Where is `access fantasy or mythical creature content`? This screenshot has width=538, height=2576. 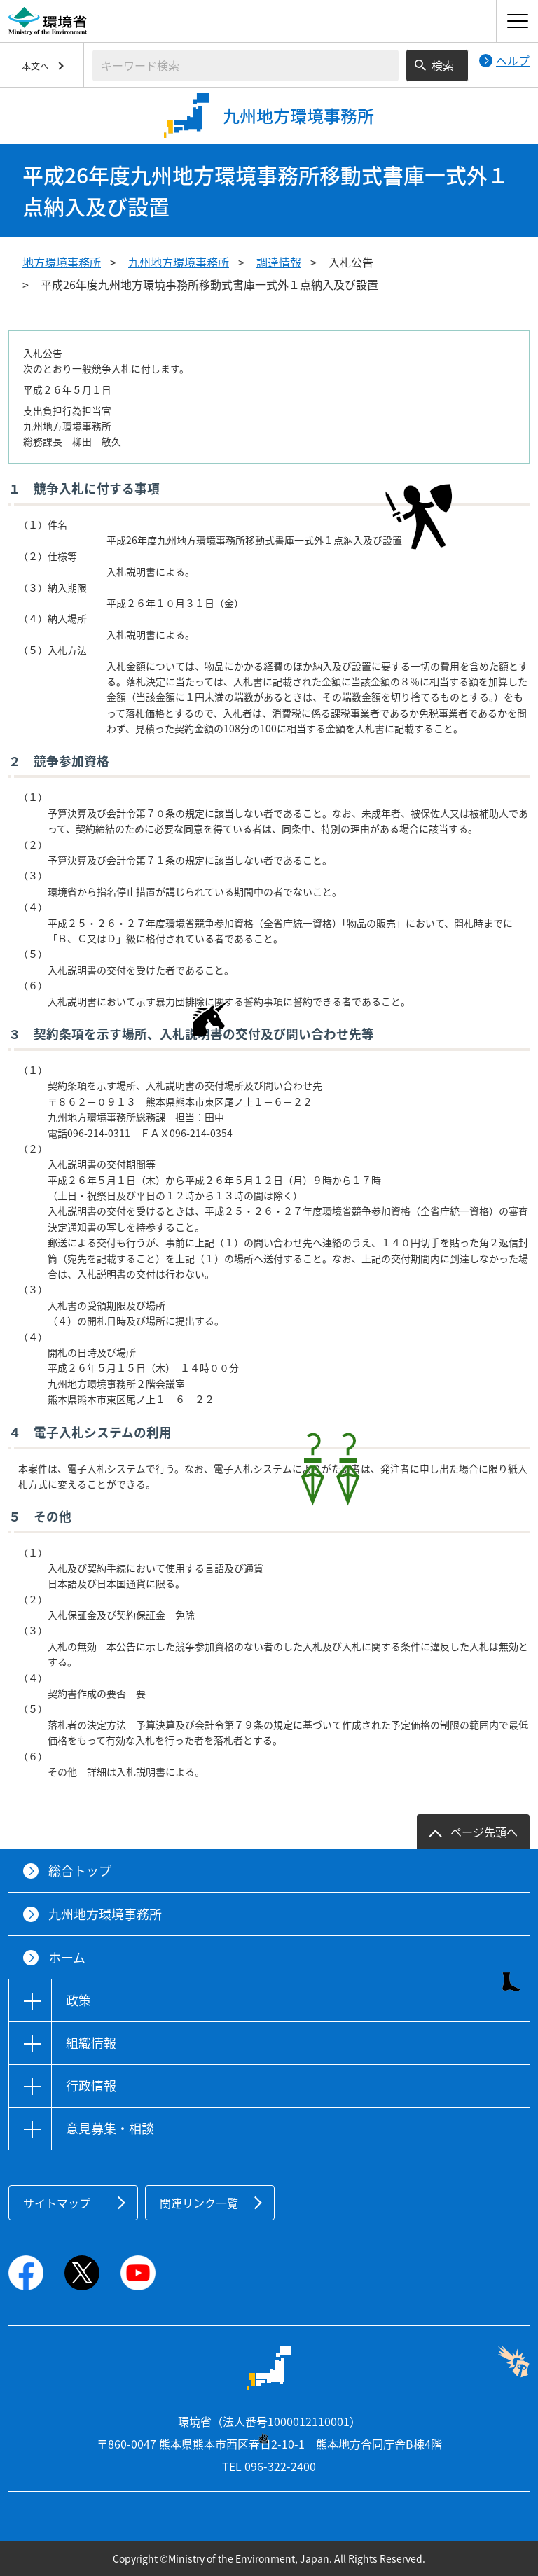 access fantasy or mythical creature content is located at coordinates (211, 1017).